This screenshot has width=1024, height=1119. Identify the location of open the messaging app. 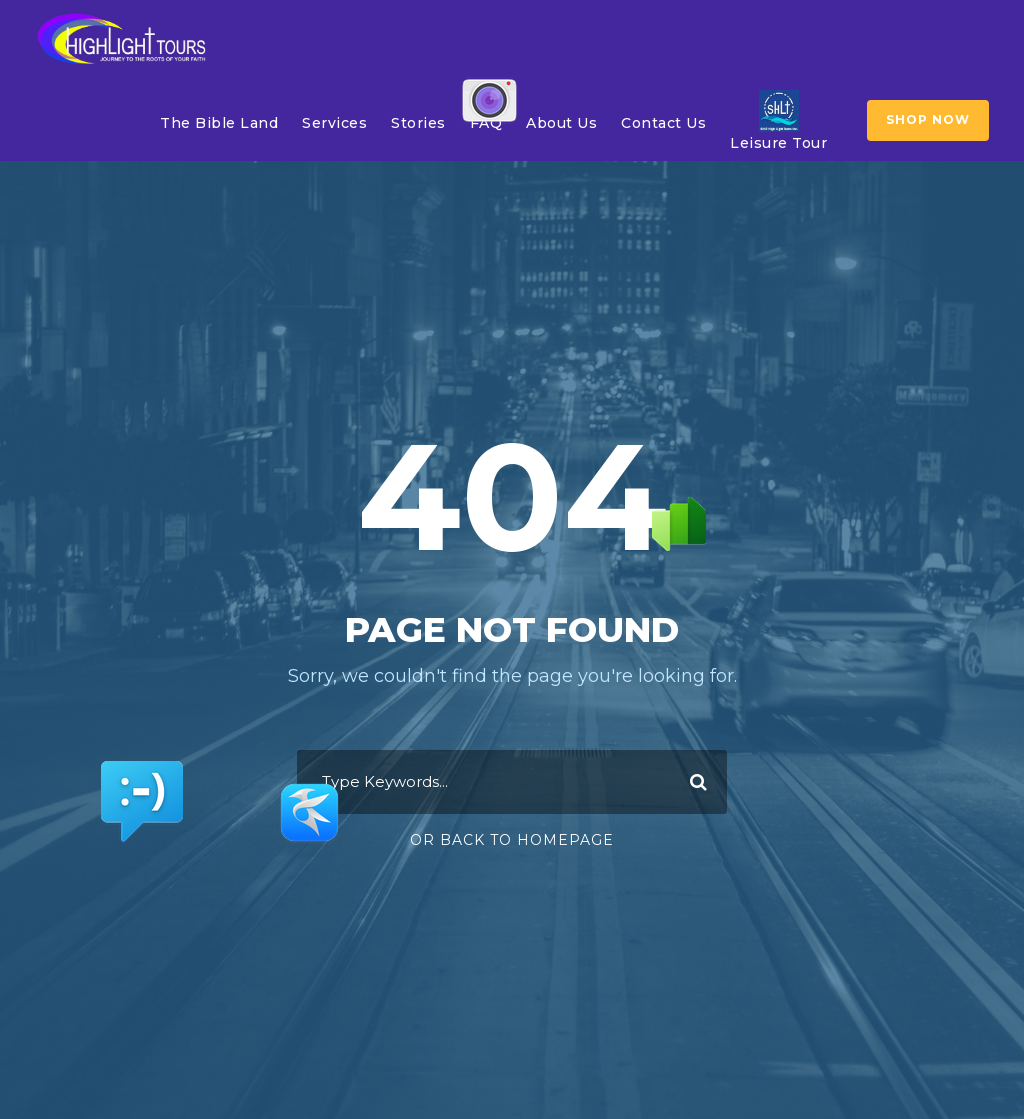
(142, 802).